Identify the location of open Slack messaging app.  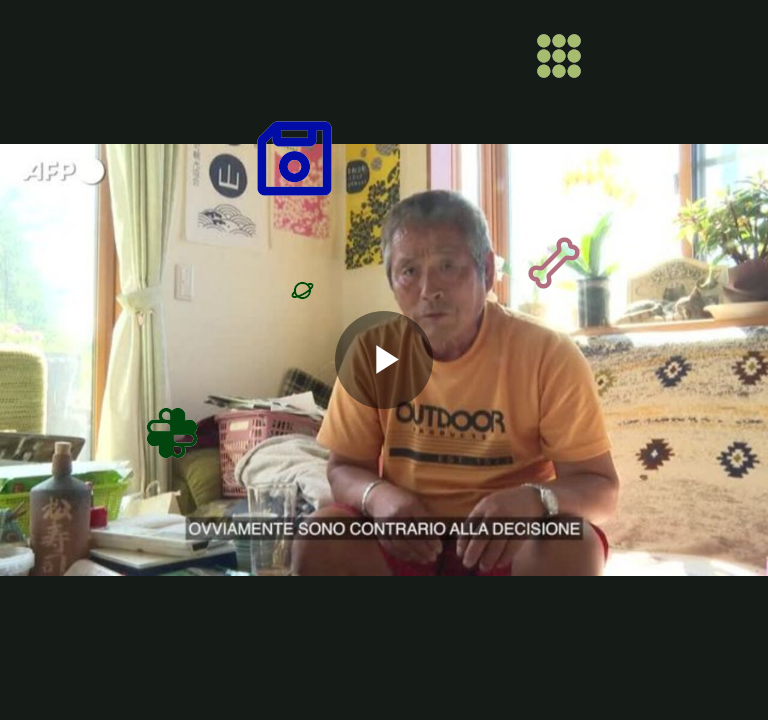
(172, 433).